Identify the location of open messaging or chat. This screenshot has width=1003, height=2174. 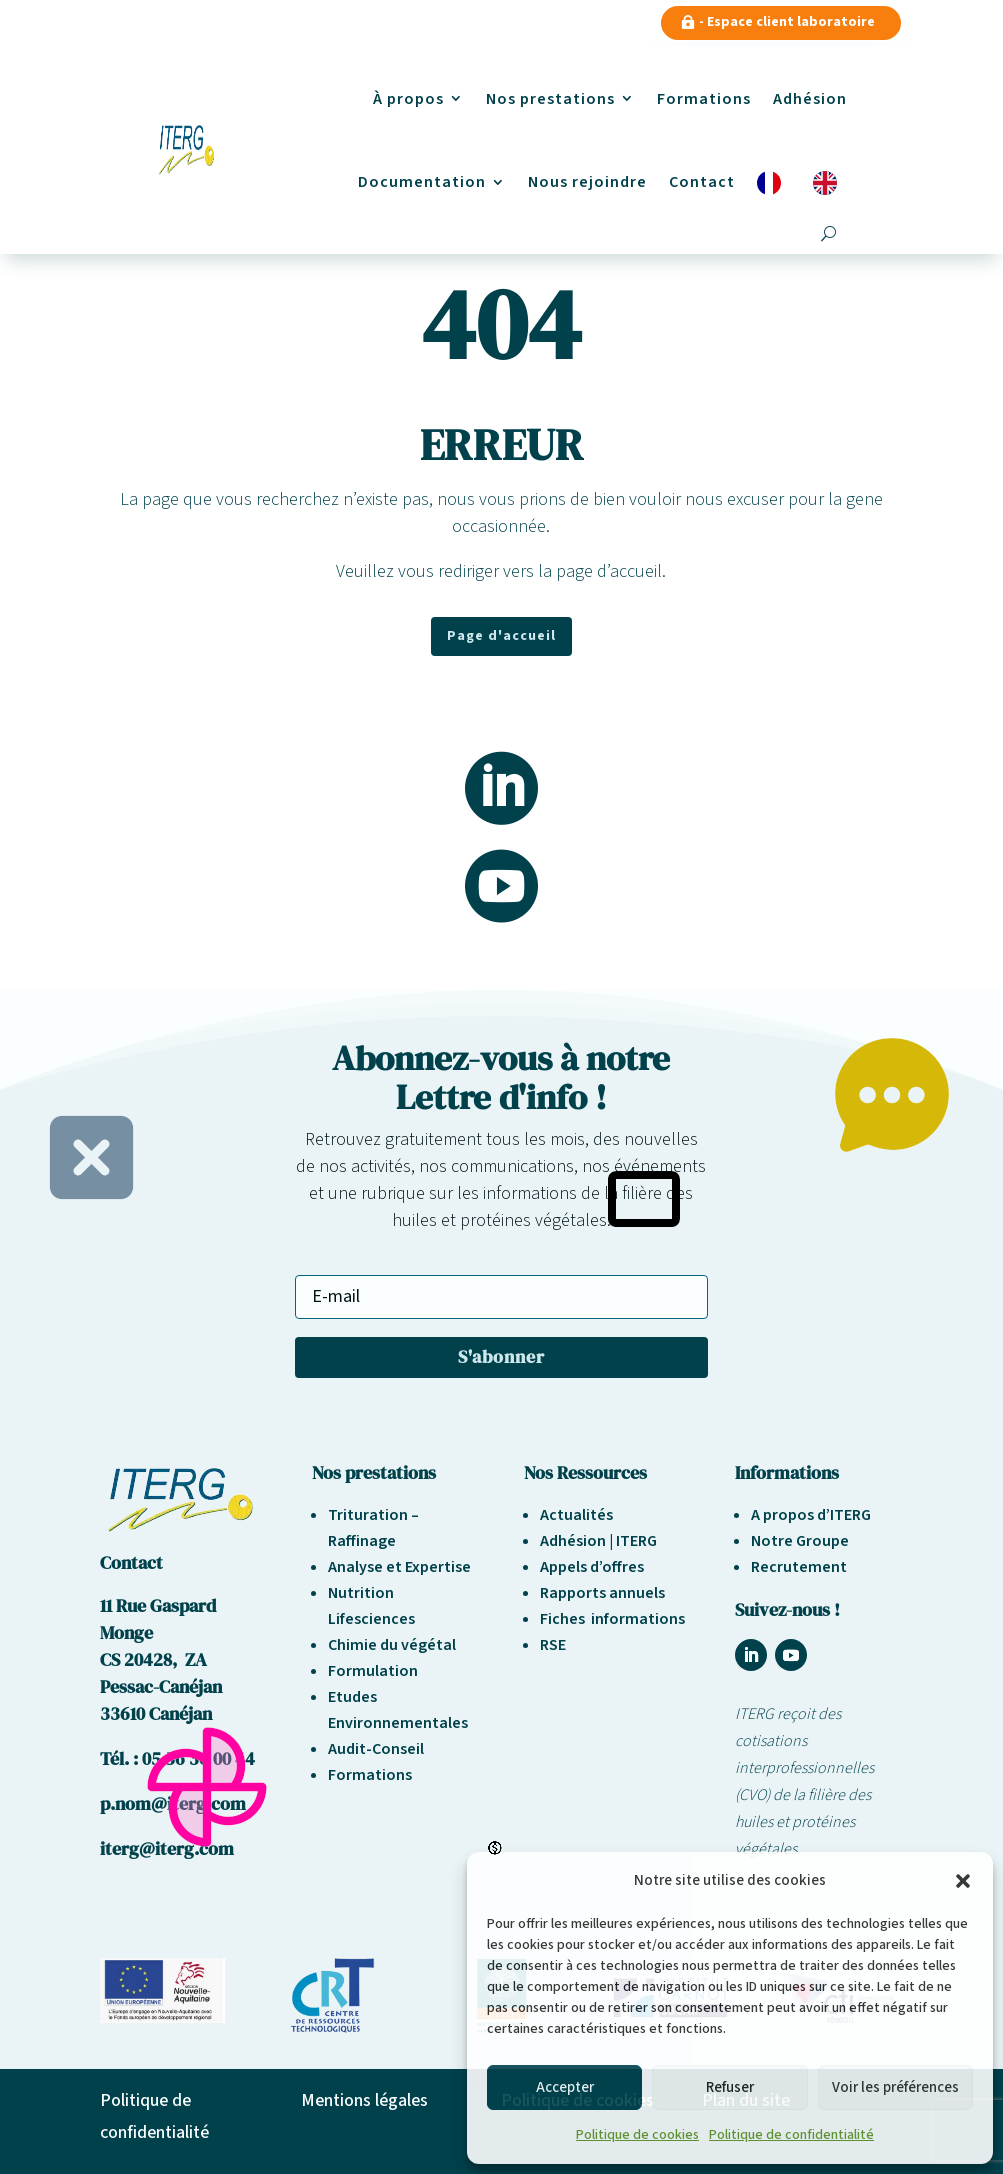
(892, 1095).